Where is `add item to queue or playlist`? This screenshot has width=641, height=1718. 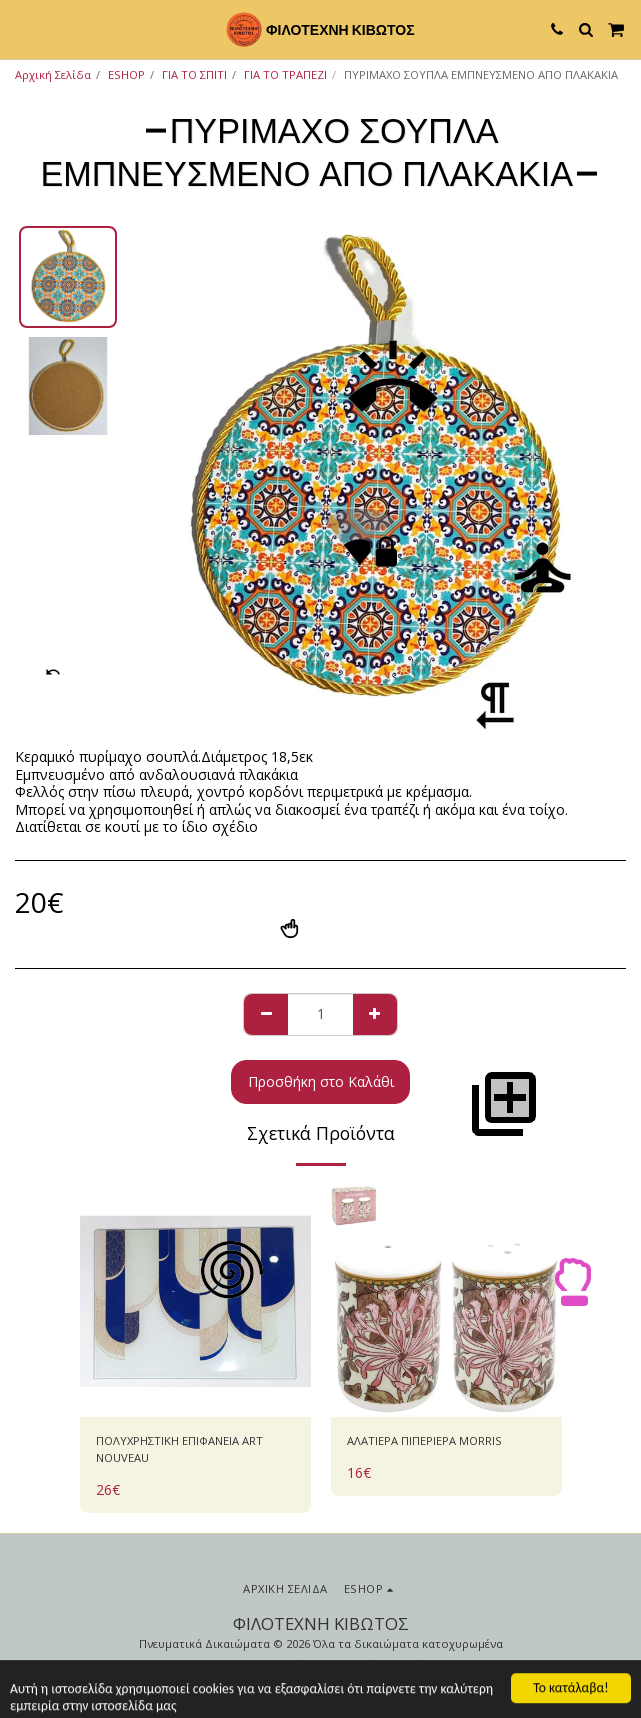 add item to queue or playlist is located at coordinates (504, 1104).